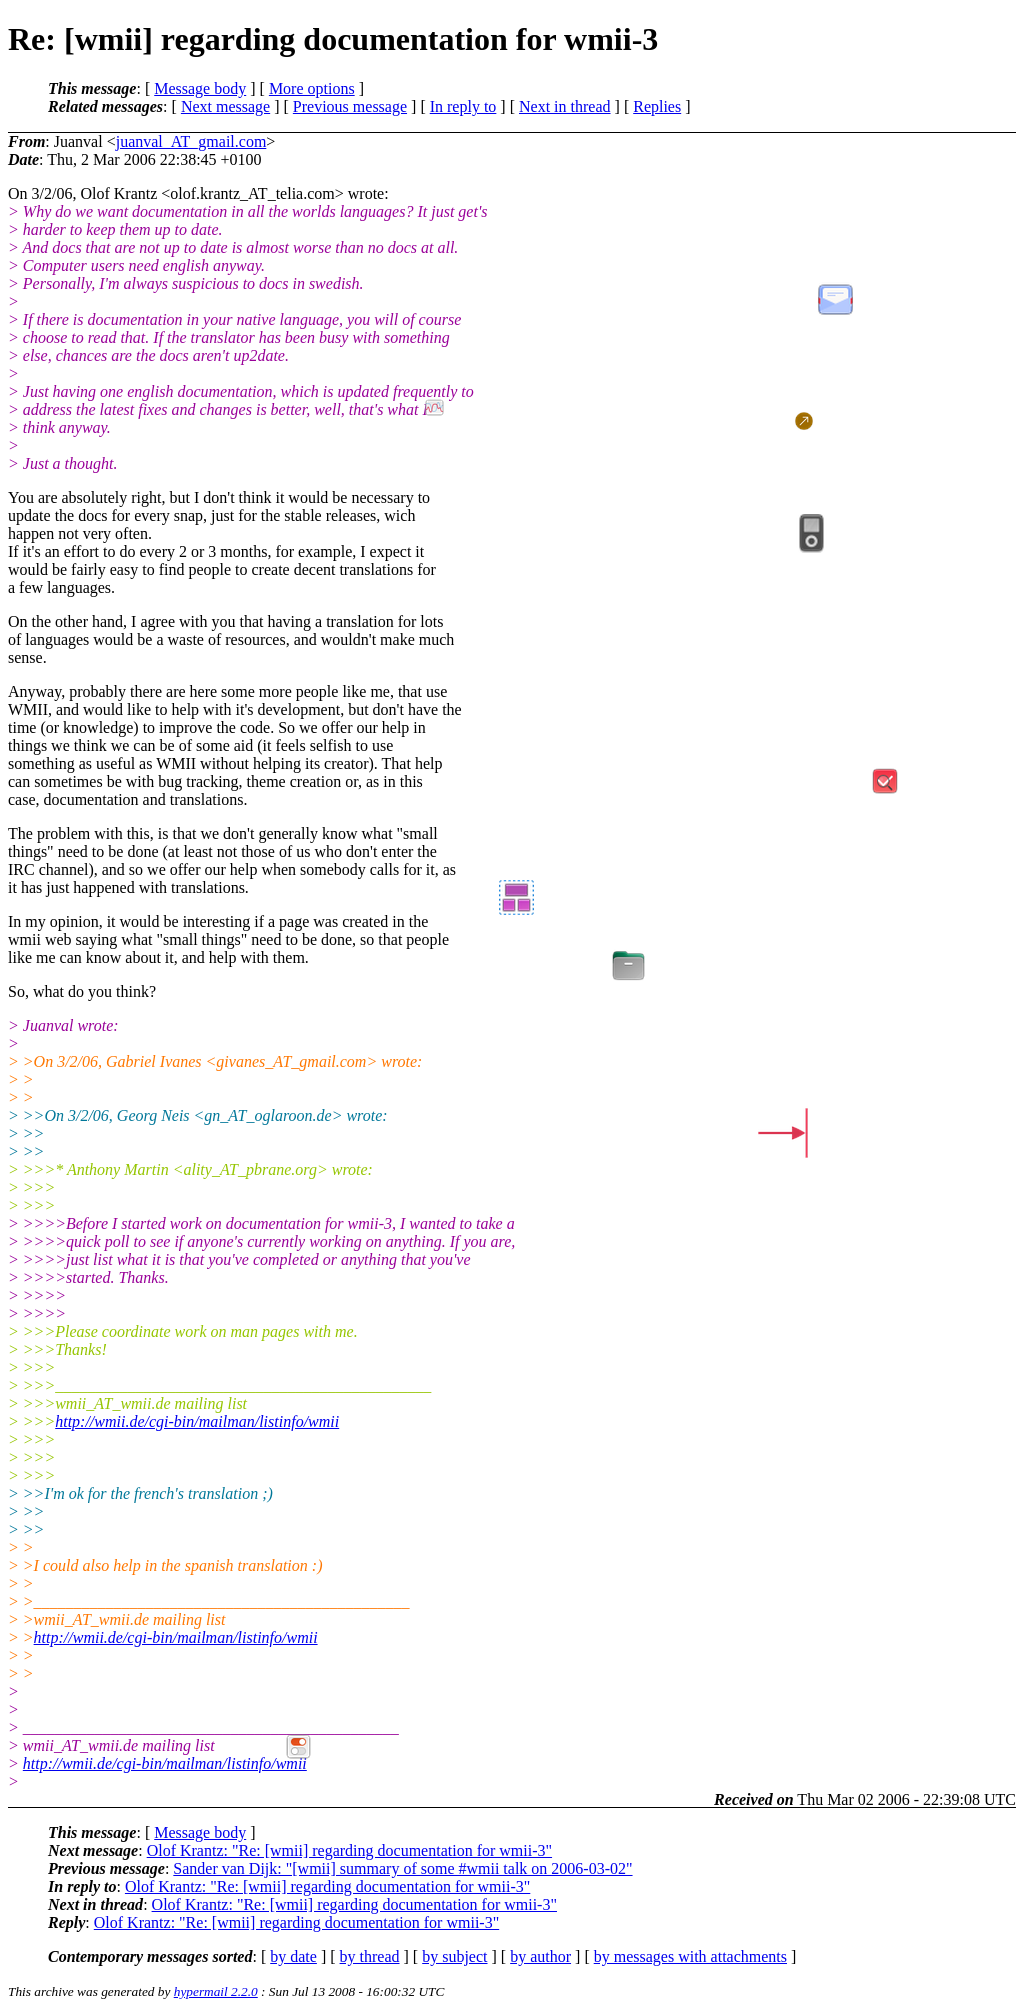 This screenshot has height=2016, width=1024. I want to click on open the file manager application, so click(628, 965).